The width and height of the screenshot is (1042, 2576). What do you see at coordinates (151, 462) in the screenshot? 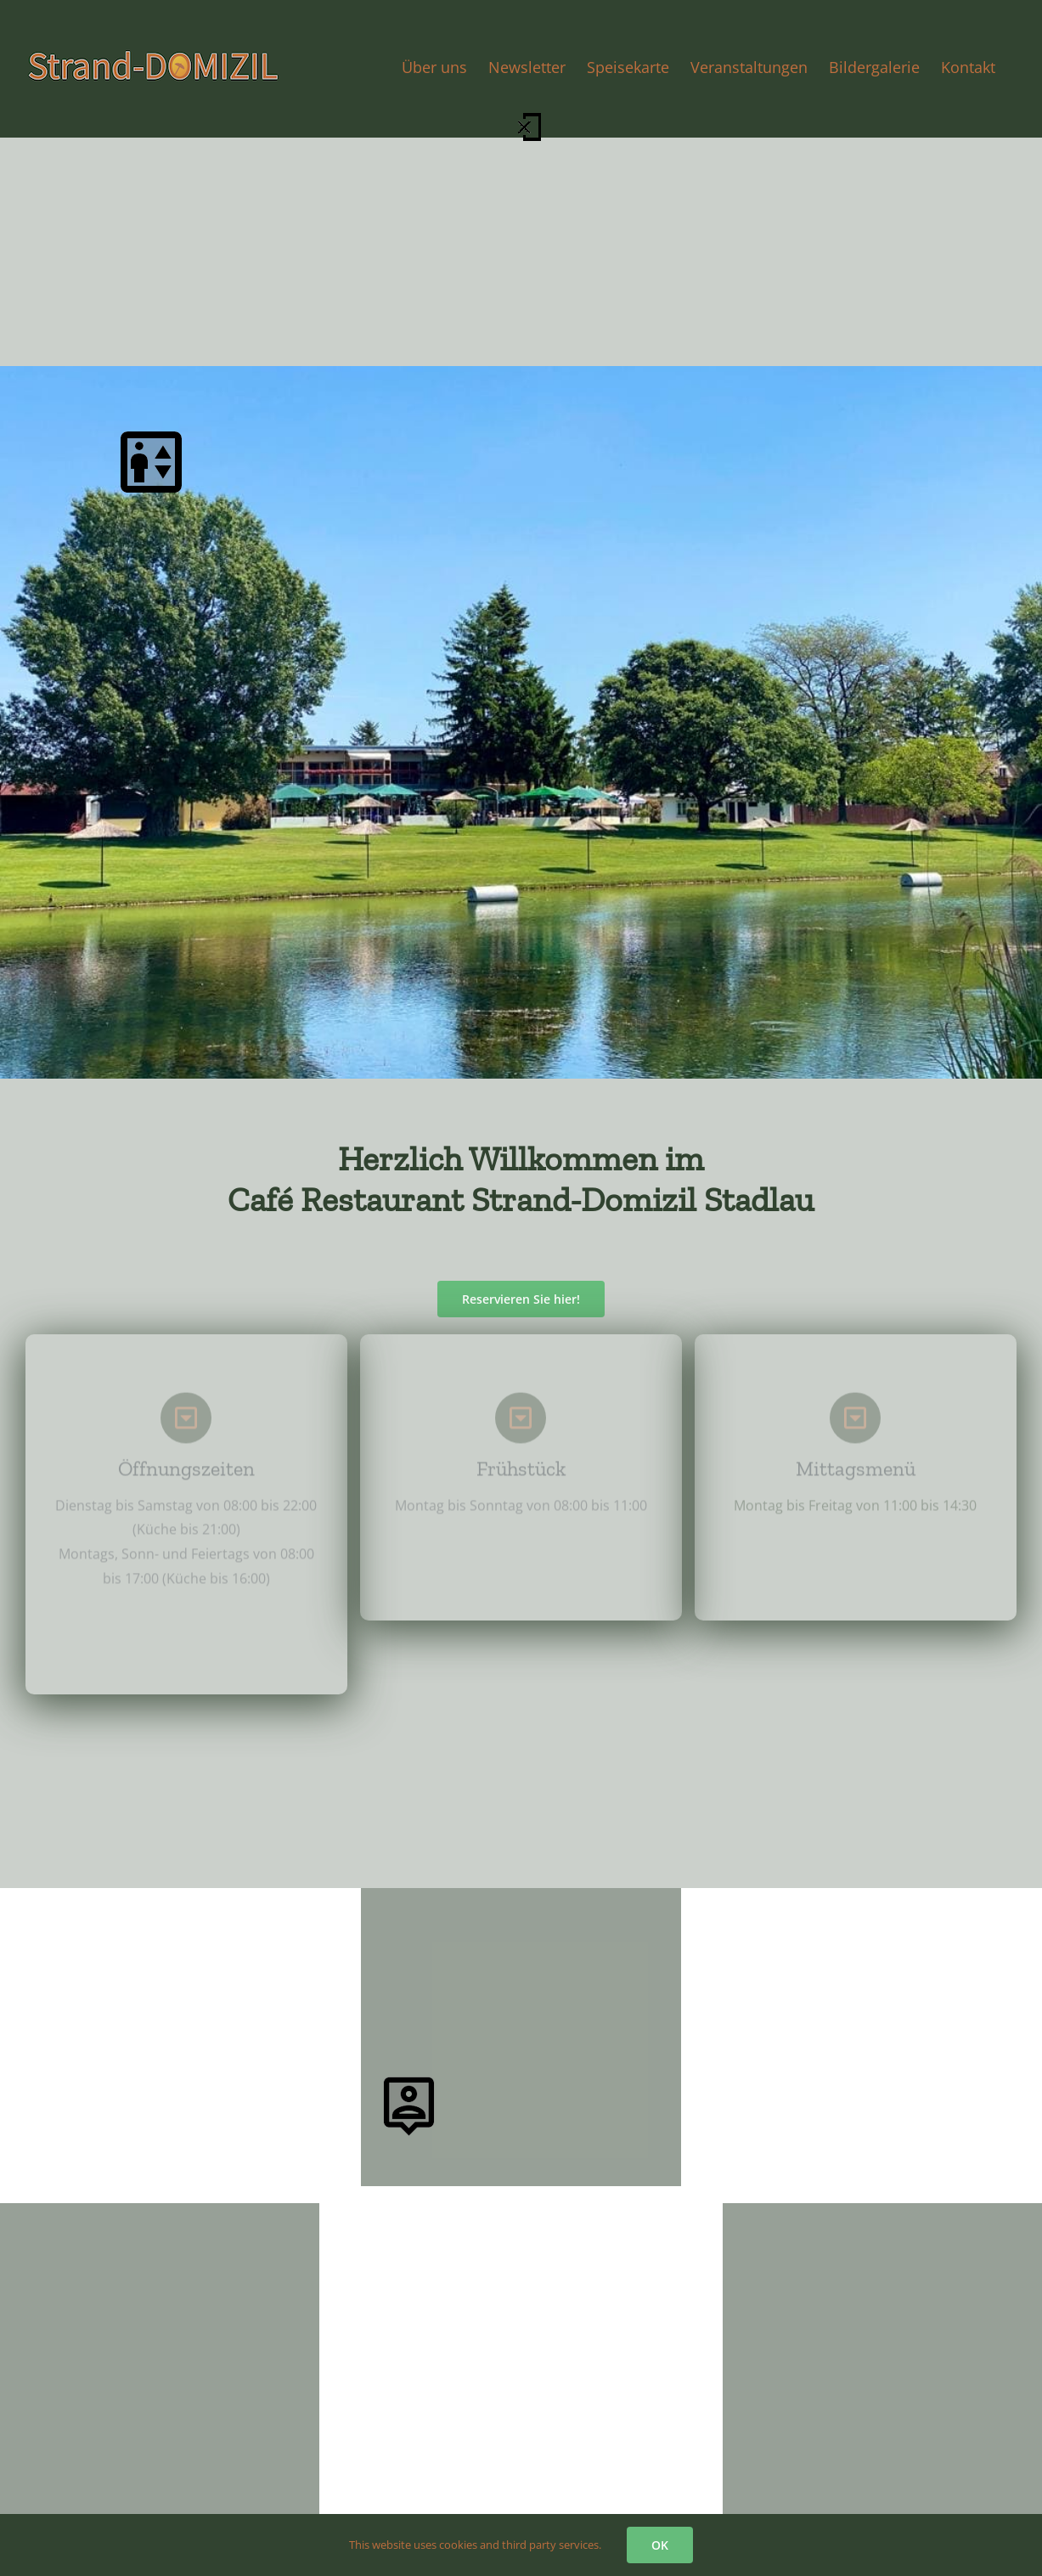
I see `indicates elevator access nearby` at bounding box center [151, 462].